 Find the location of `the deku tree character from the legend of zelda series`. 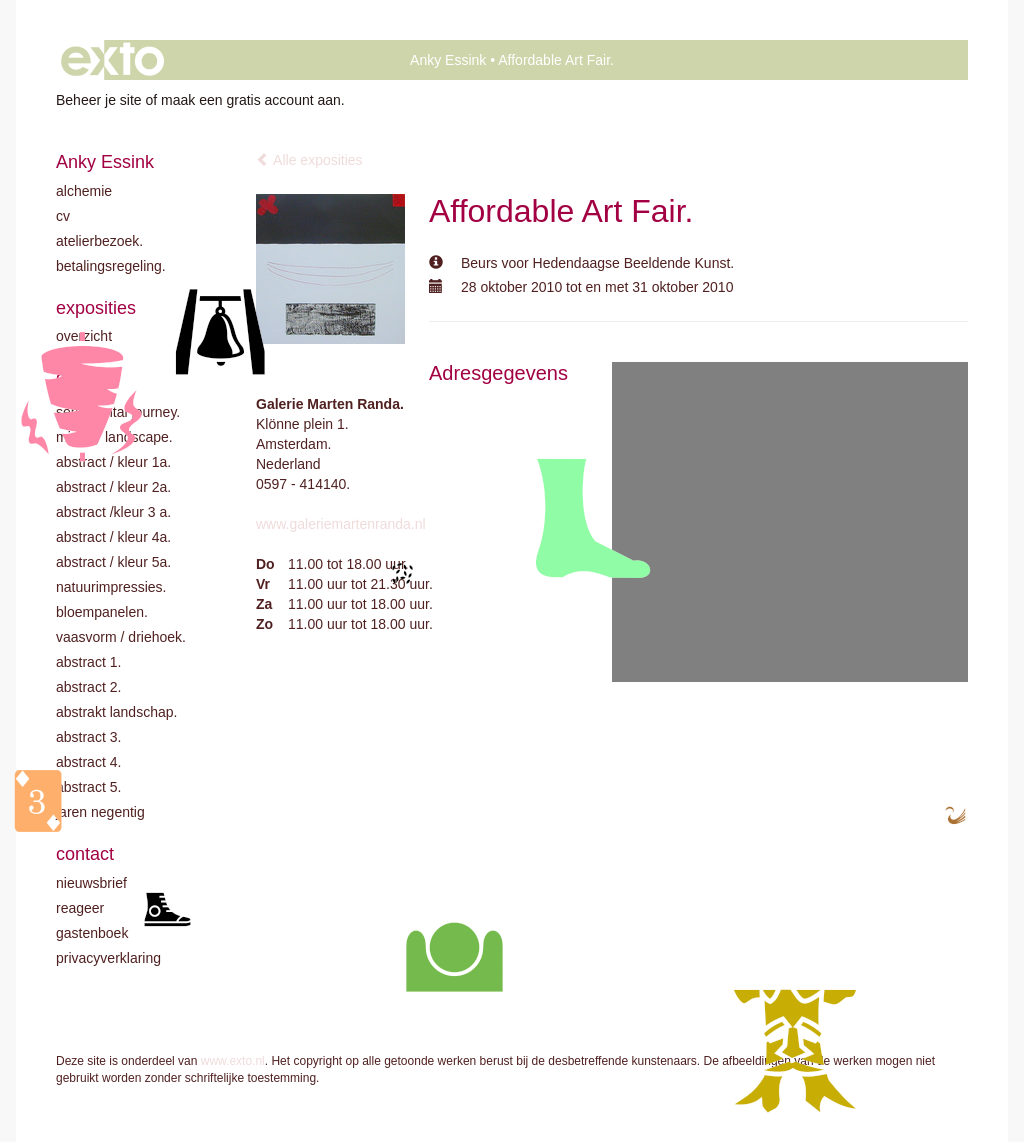

the deku tree character from the legend of zelda series is located at coordinates (795, 1051).